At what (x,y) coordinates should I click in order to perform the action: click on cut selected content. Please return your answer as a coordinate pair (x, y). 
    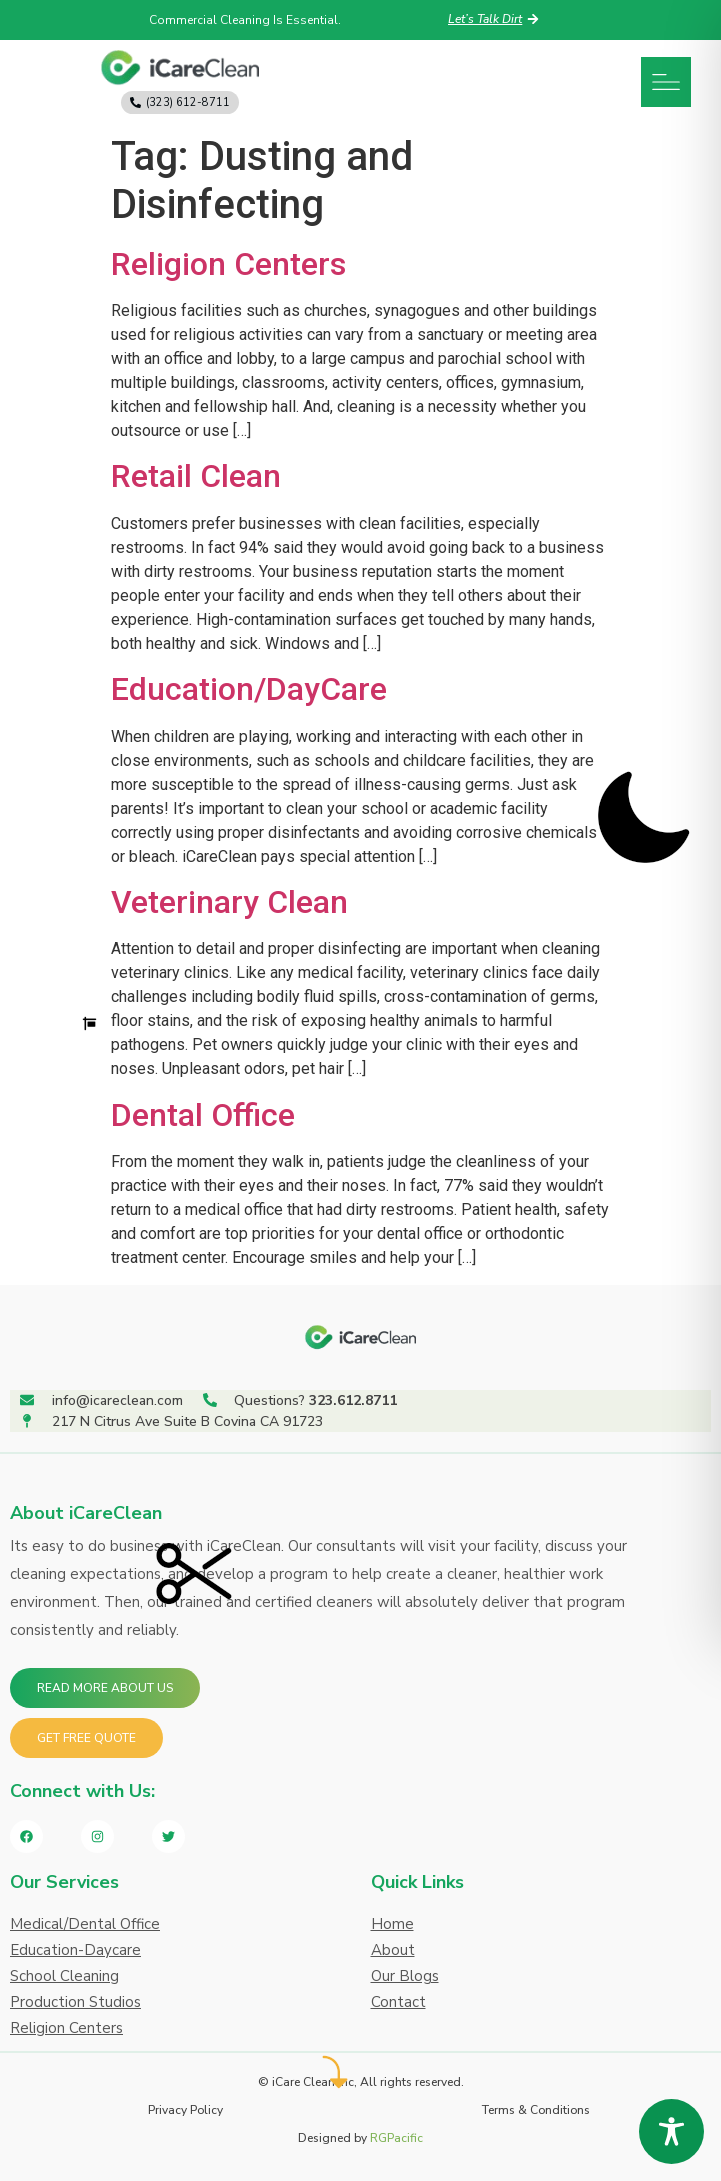
    Looking at the image, I should click on (192, 1573).